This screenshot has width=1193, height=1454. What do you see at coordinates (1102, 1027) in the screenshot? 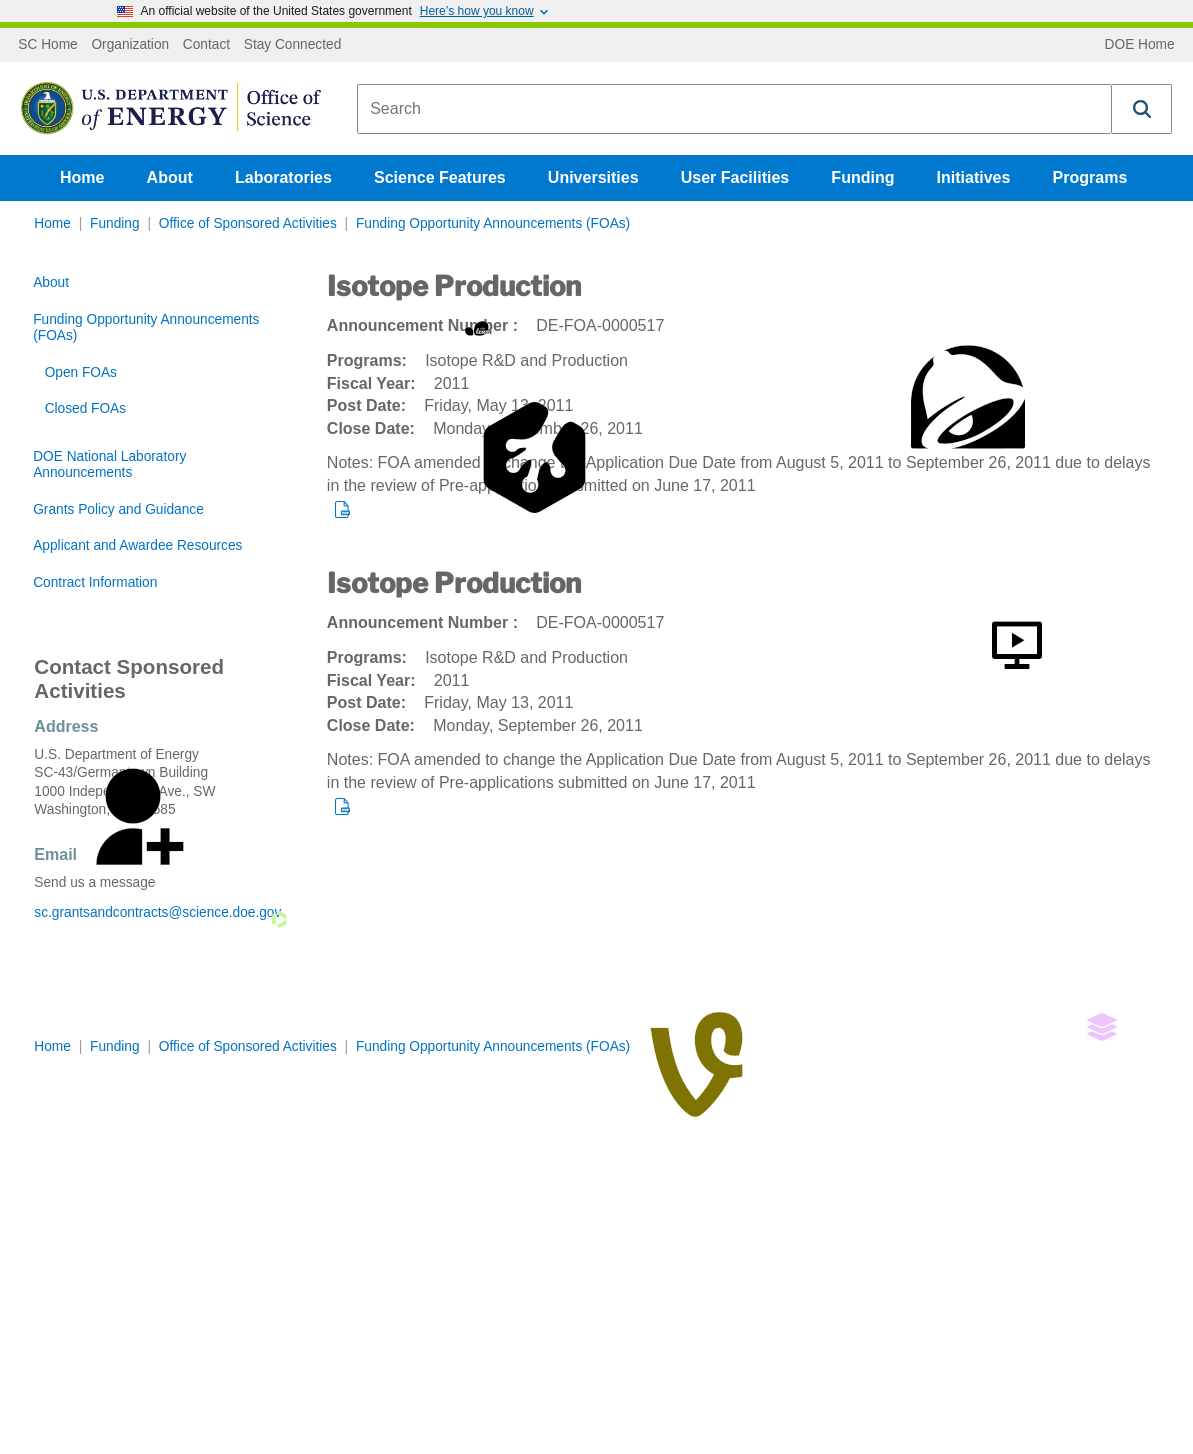
I see `open onlyoffice application` at bounding box center [1102, 1027].